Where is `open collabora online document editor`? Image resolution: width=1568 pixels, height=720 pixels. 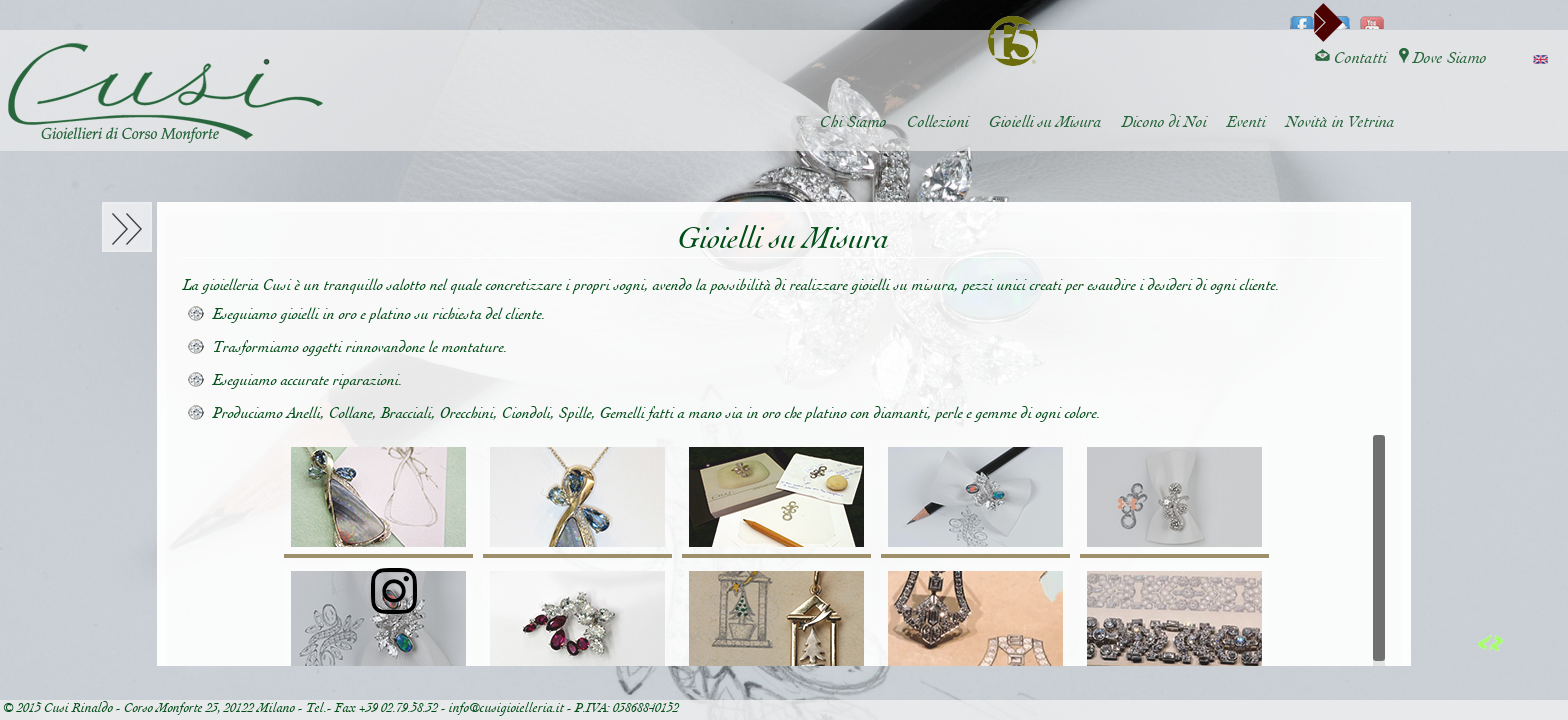 open collabora online document editor is located at coordinates (1328, 22).